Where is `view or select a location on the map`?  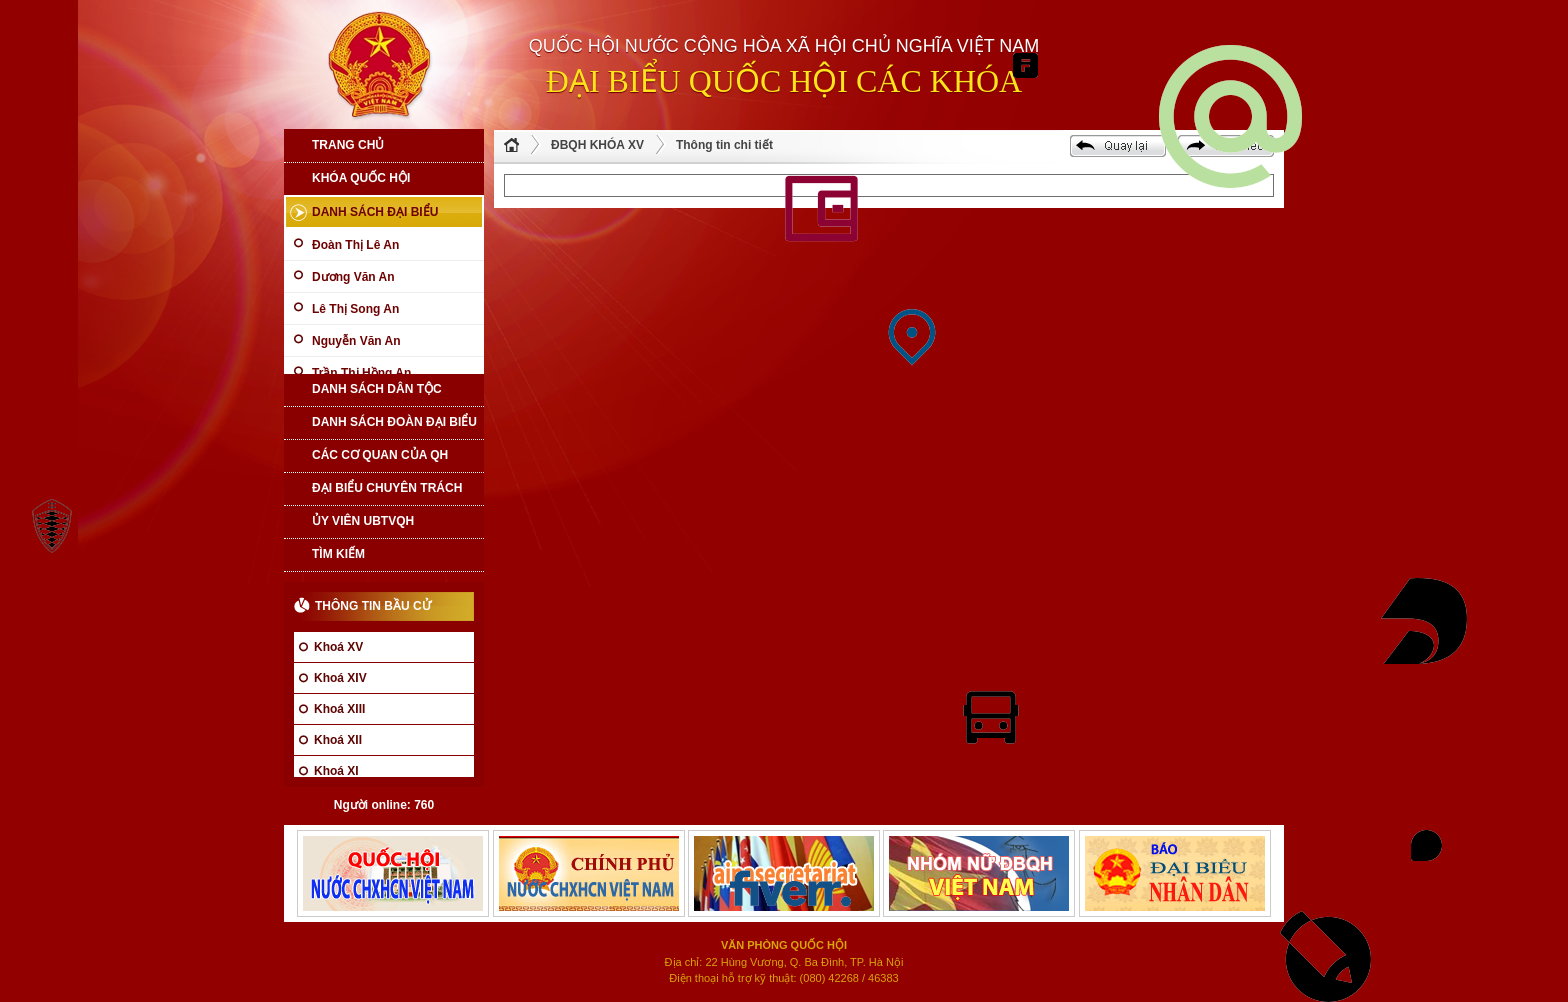
view or select a location on the map is located at coordinates (912, 335).